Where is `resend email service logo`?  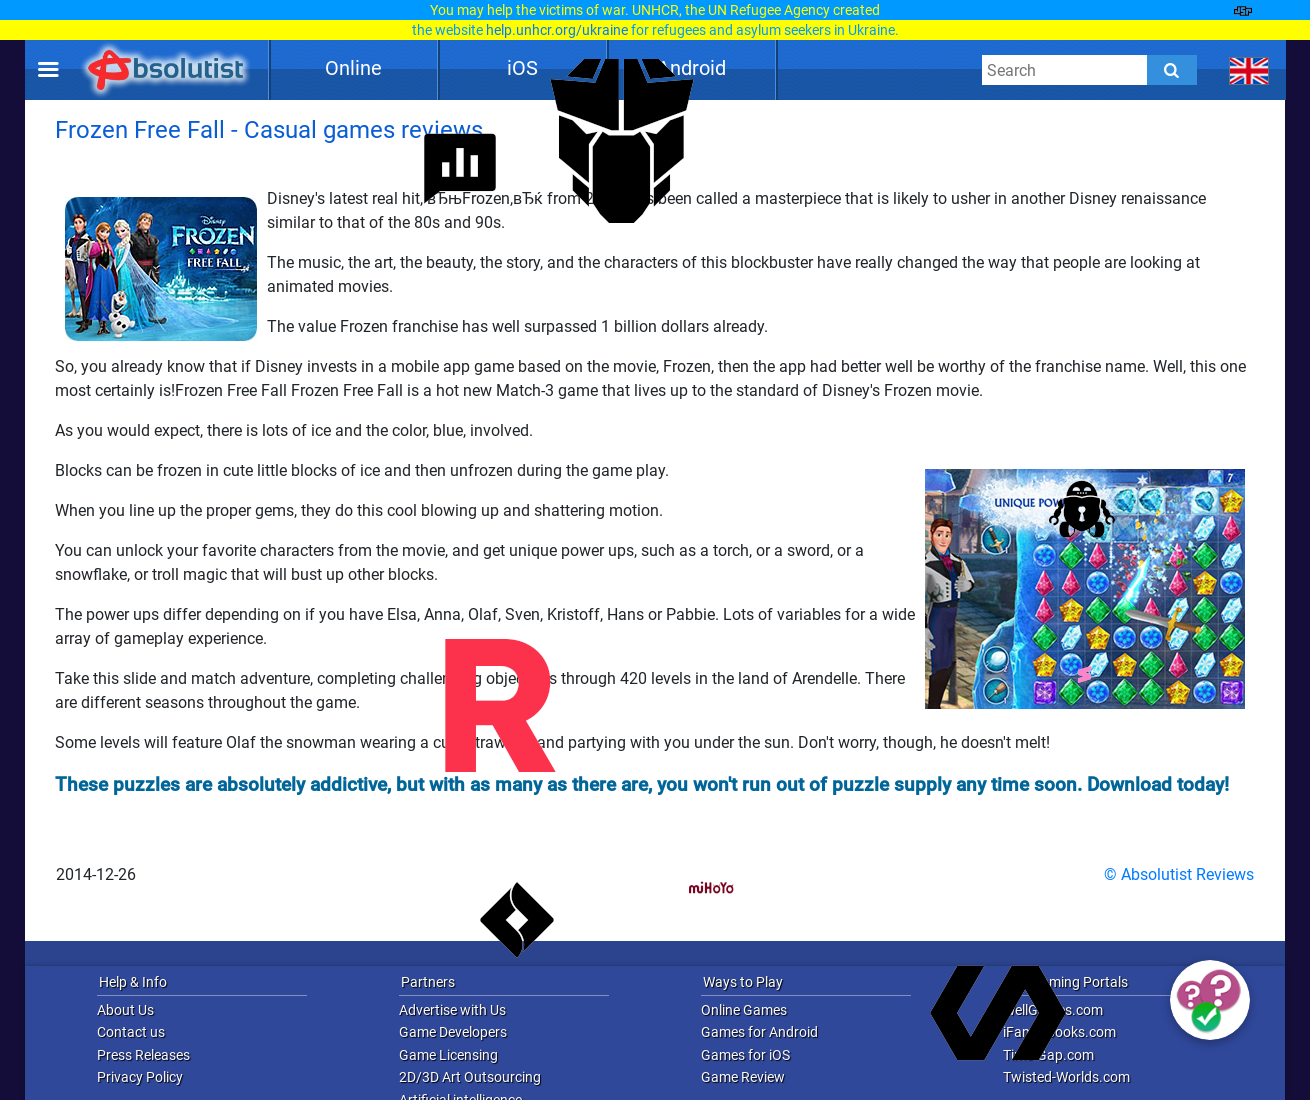
resend email service logo is located at coordinates (500, 705).